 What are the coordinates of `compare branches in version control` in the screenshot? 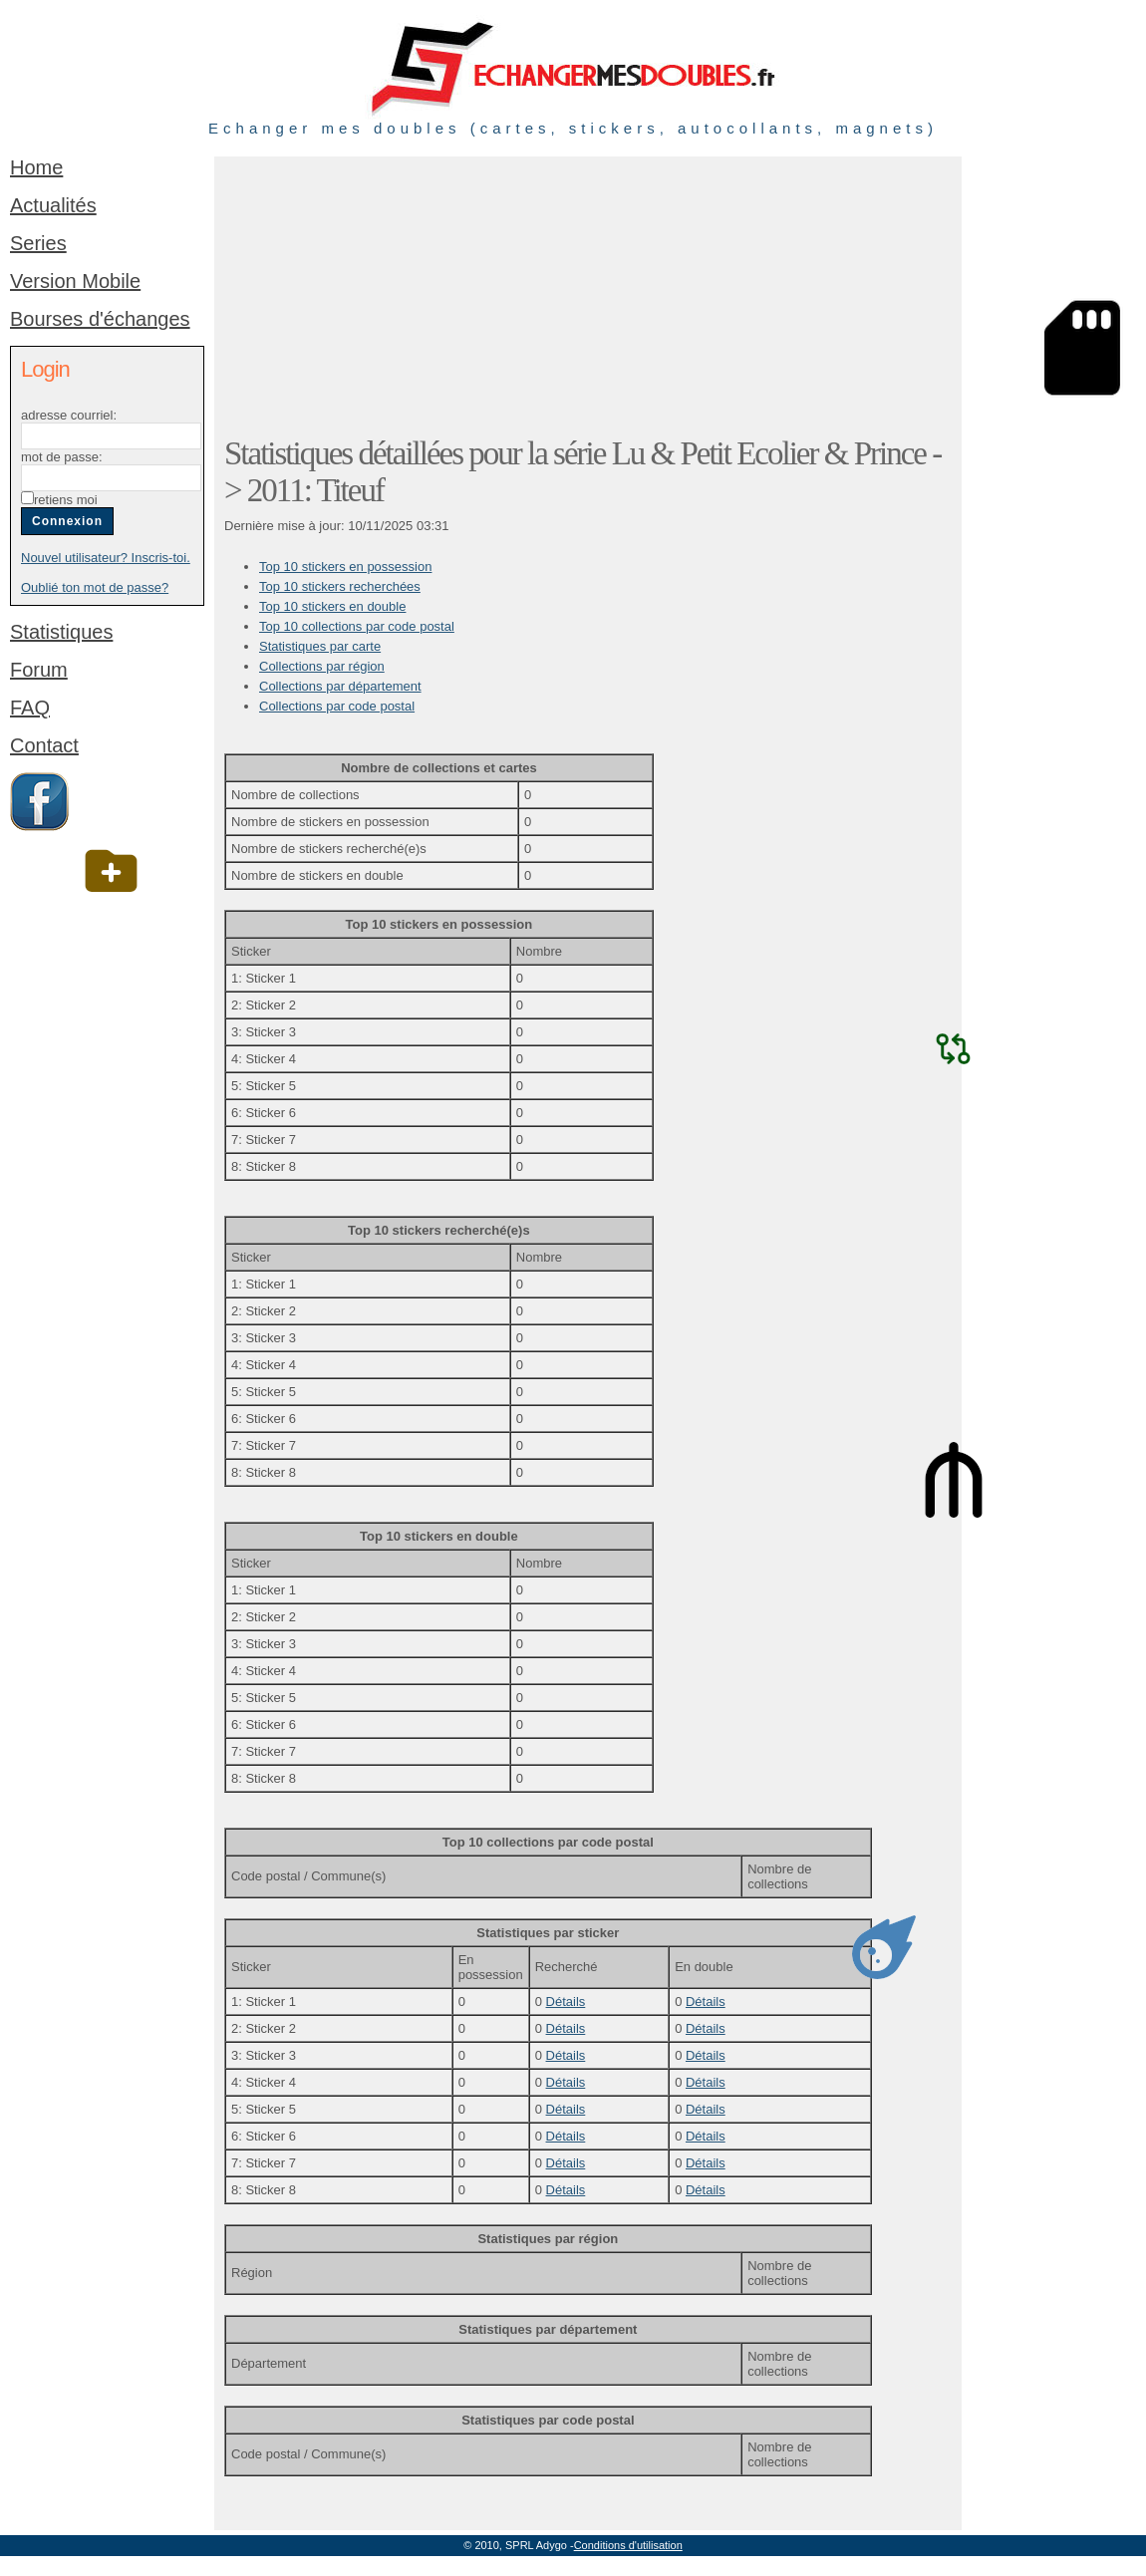 It's located at (953, 1048).